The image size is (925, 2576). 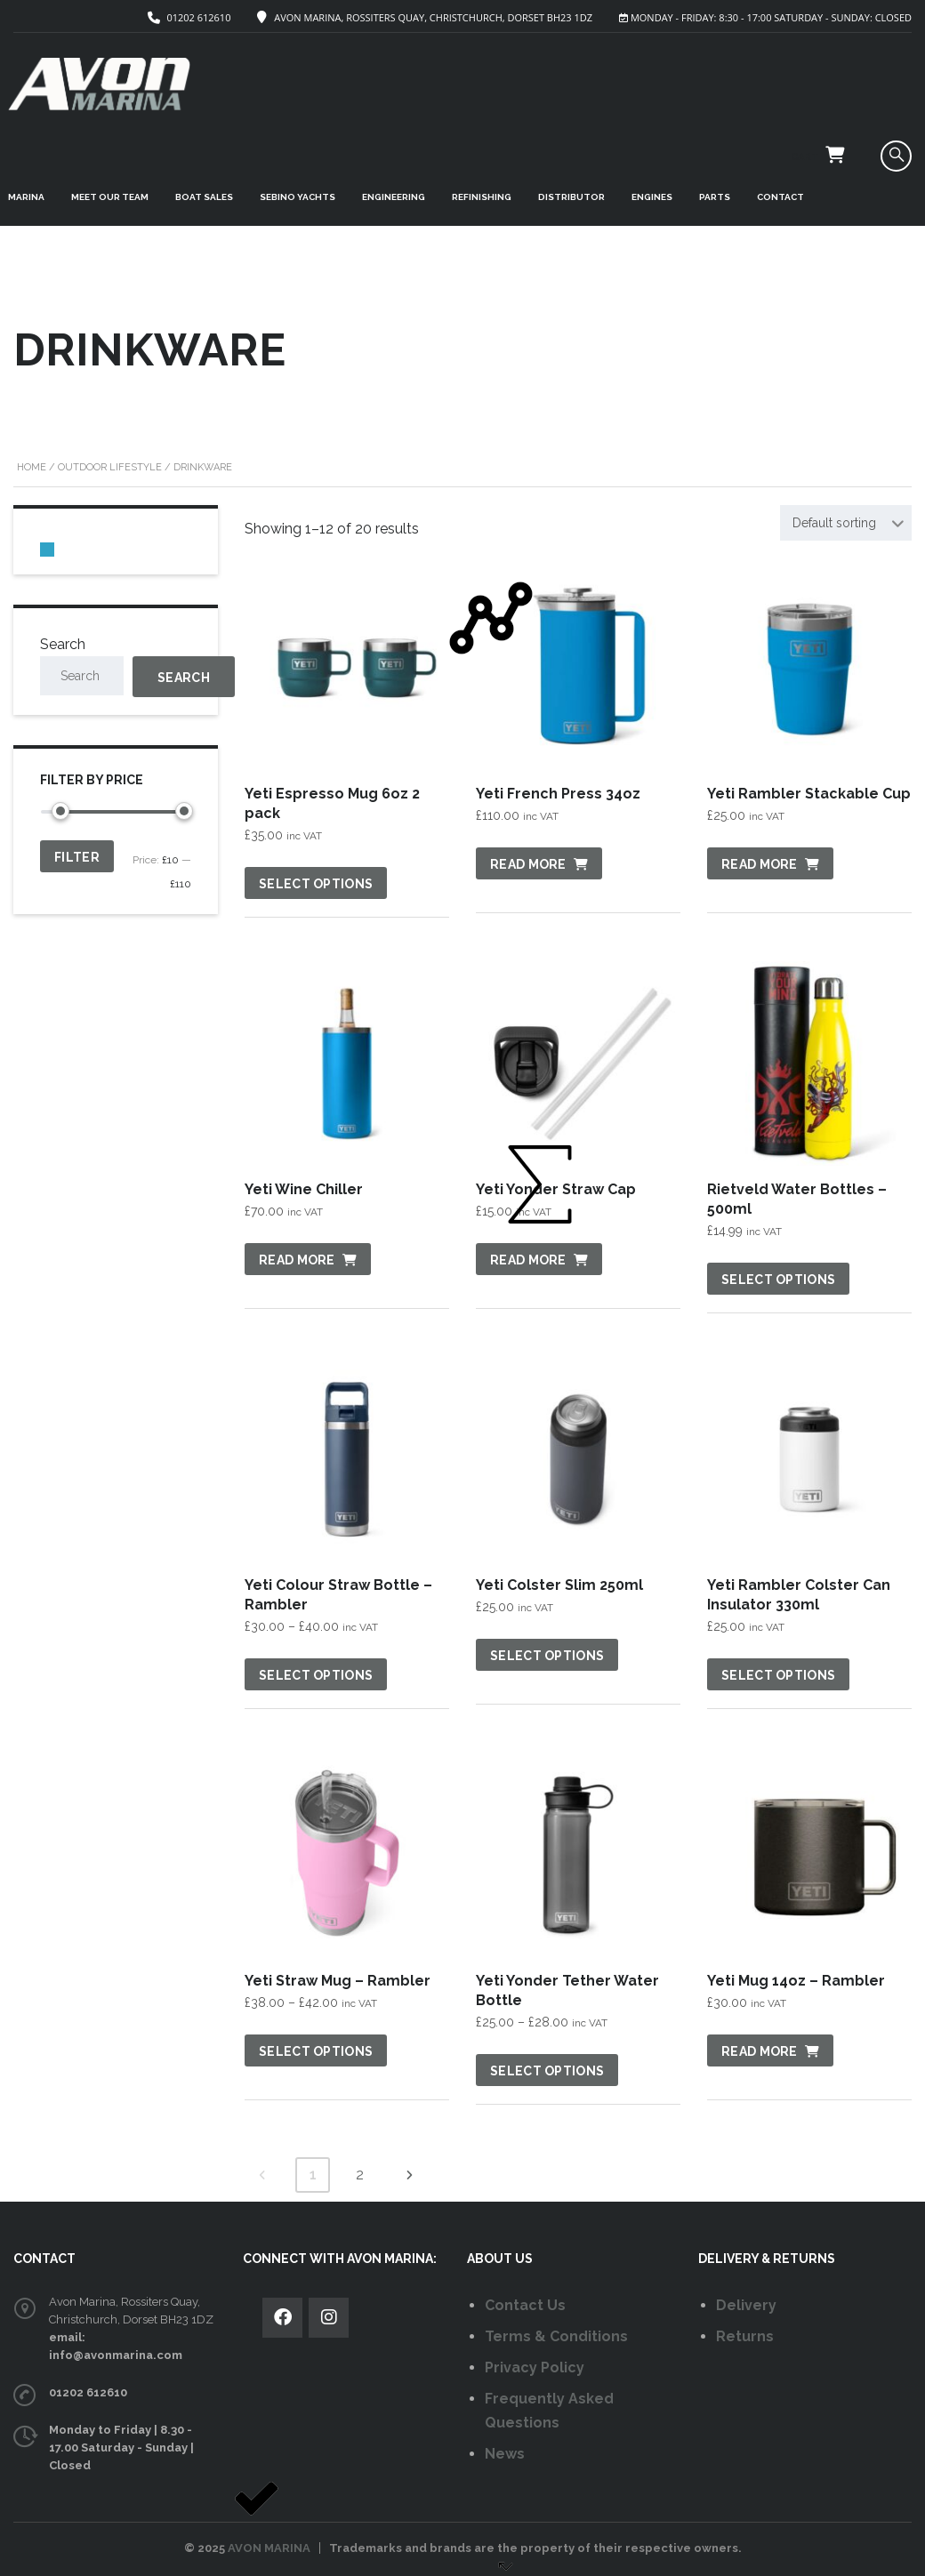 What do you see at coordinates (505, 2565) in the screenshot?
I see `go back to previous step` at bounding box center [505, 2565].